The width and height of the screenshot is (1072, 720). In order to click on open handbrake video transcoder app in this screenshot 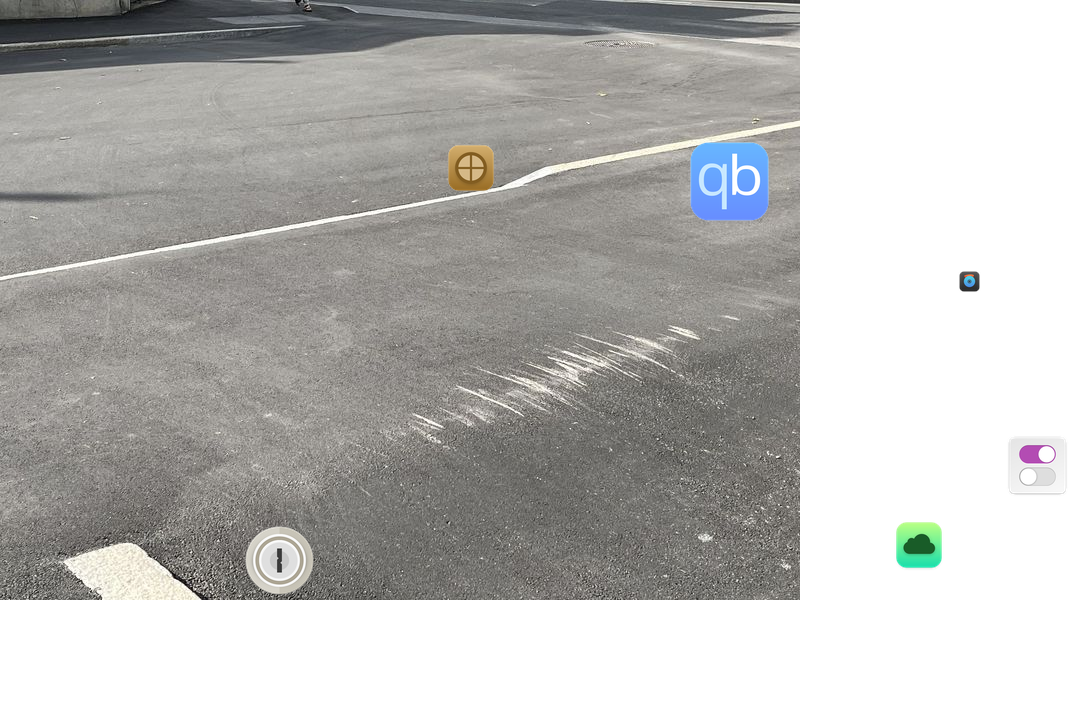, I will do `click(969, 281)`.